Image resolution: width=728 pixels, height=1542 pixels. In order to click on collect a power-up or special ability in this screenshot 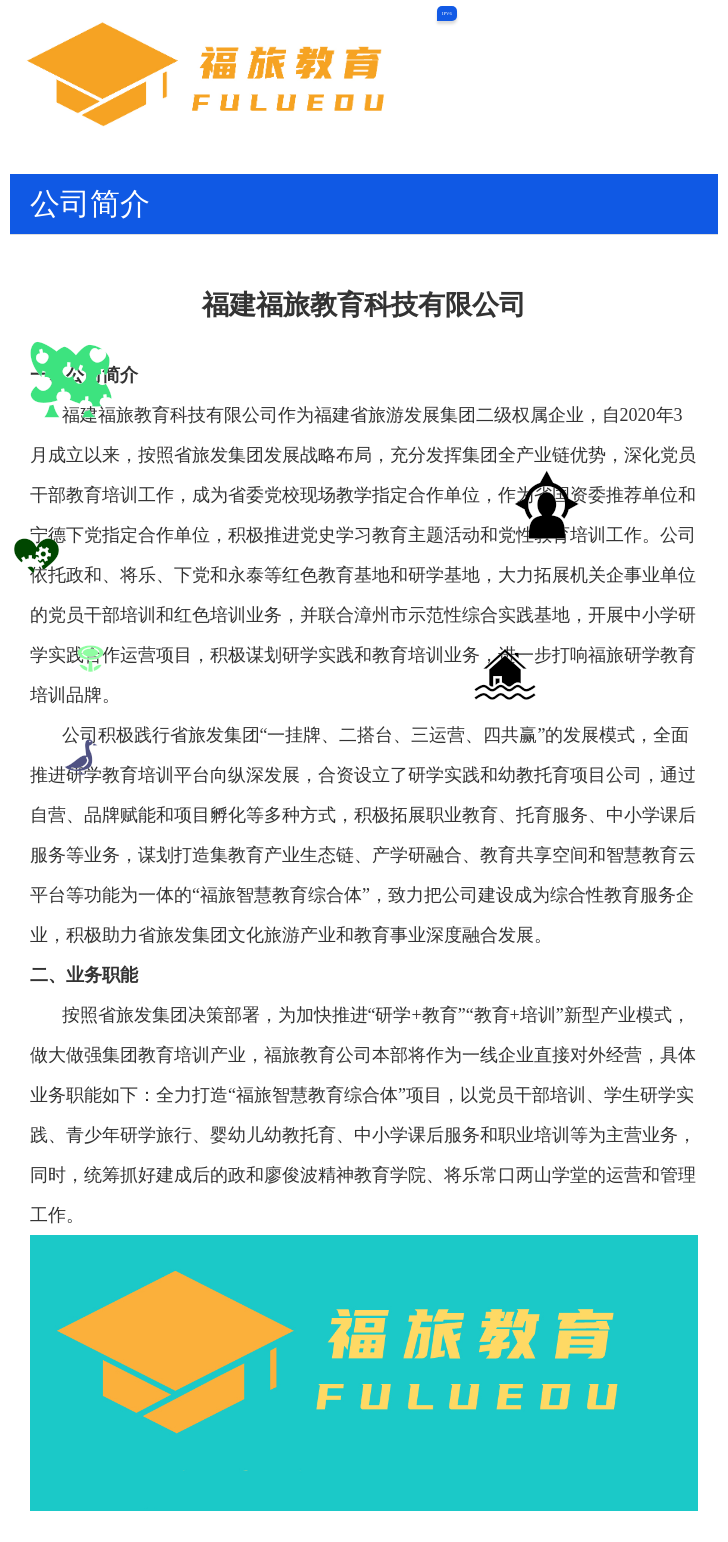, I will do `click(90, 657)`.